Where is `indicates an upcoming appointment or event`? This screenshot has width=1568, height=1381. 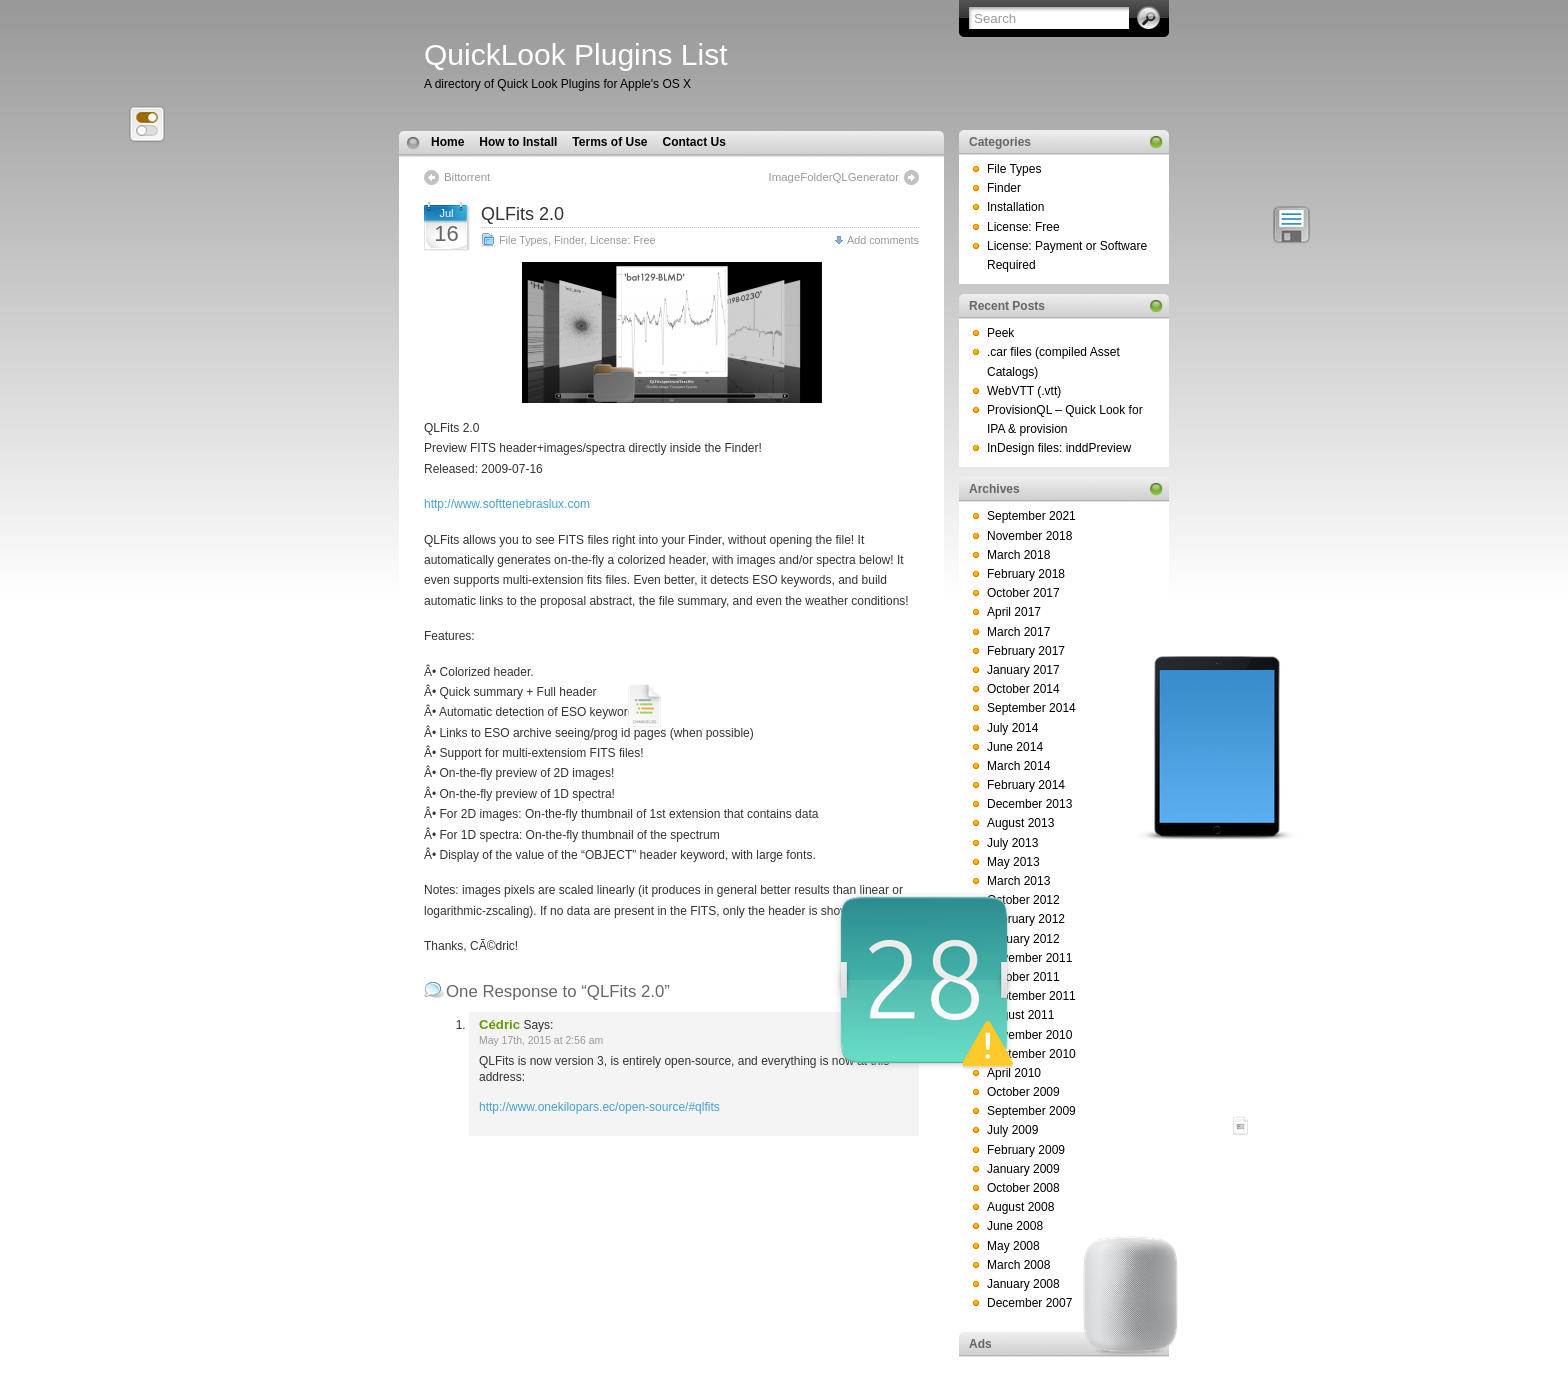
indicates an upcoming appointment or event is located at coordinates (924, 980).